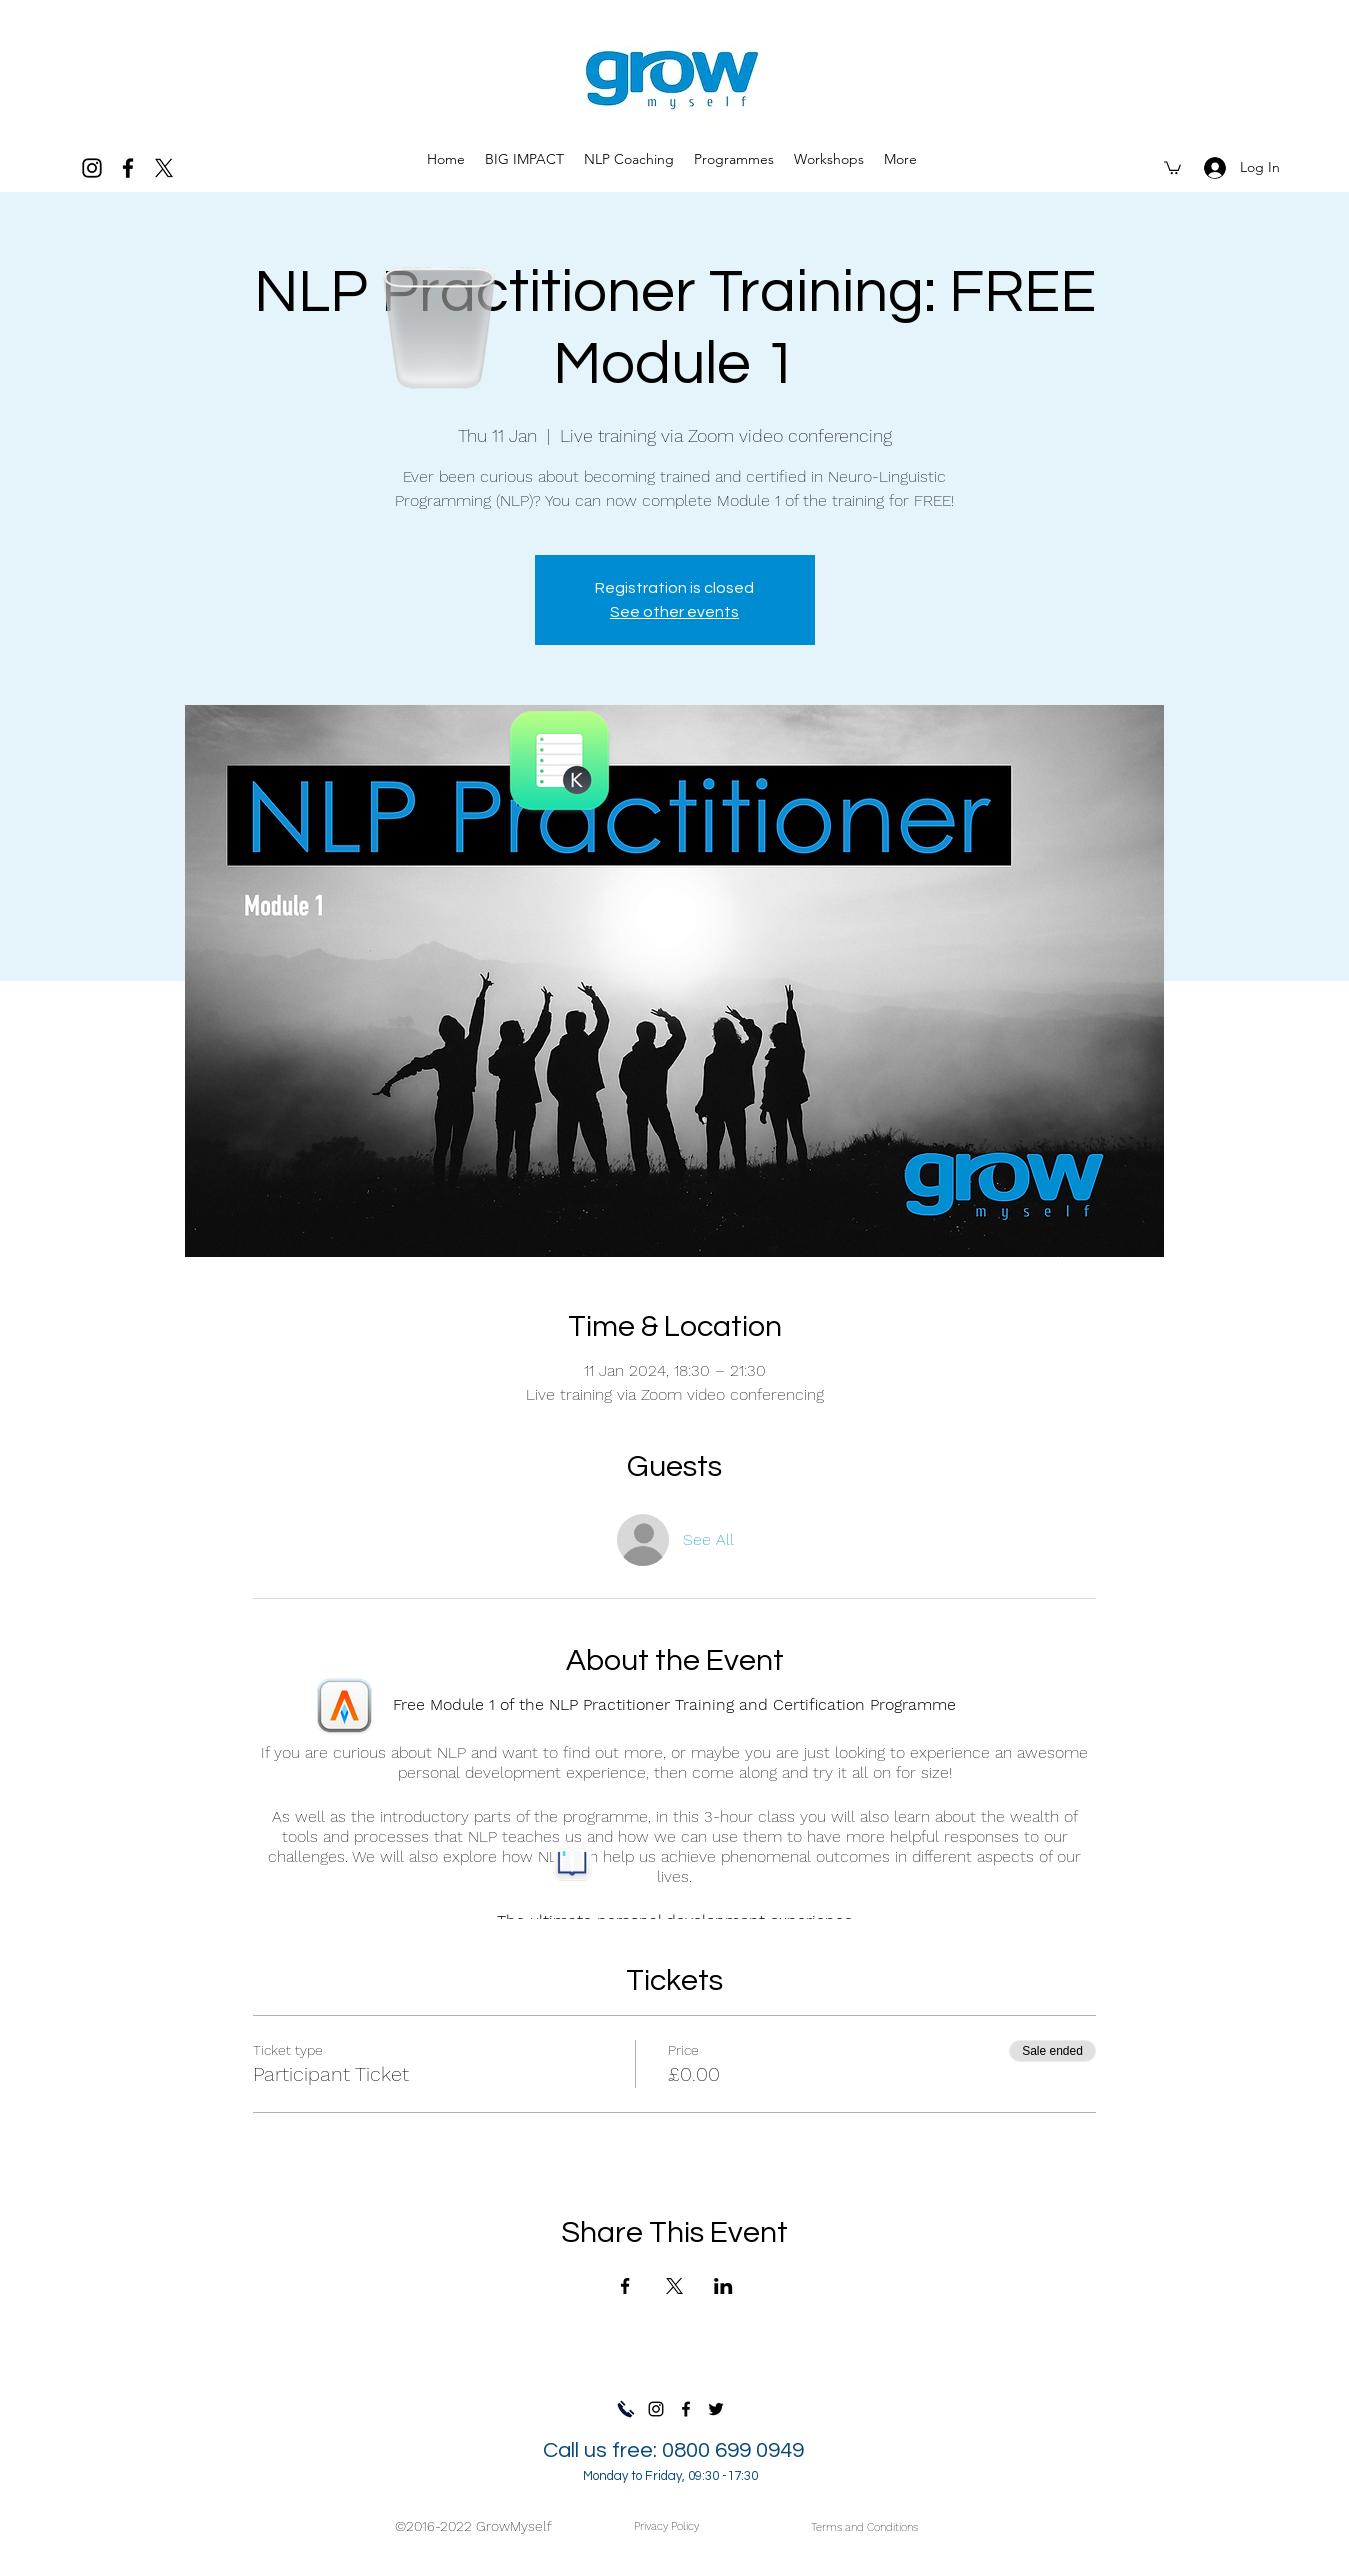 The height and width of the screenshot is (2552, 1349). What do you see at coordinates (439, 326) in the screenshot?
I see `empty trash bin with no items to delete` at bounding box center [439, 326].